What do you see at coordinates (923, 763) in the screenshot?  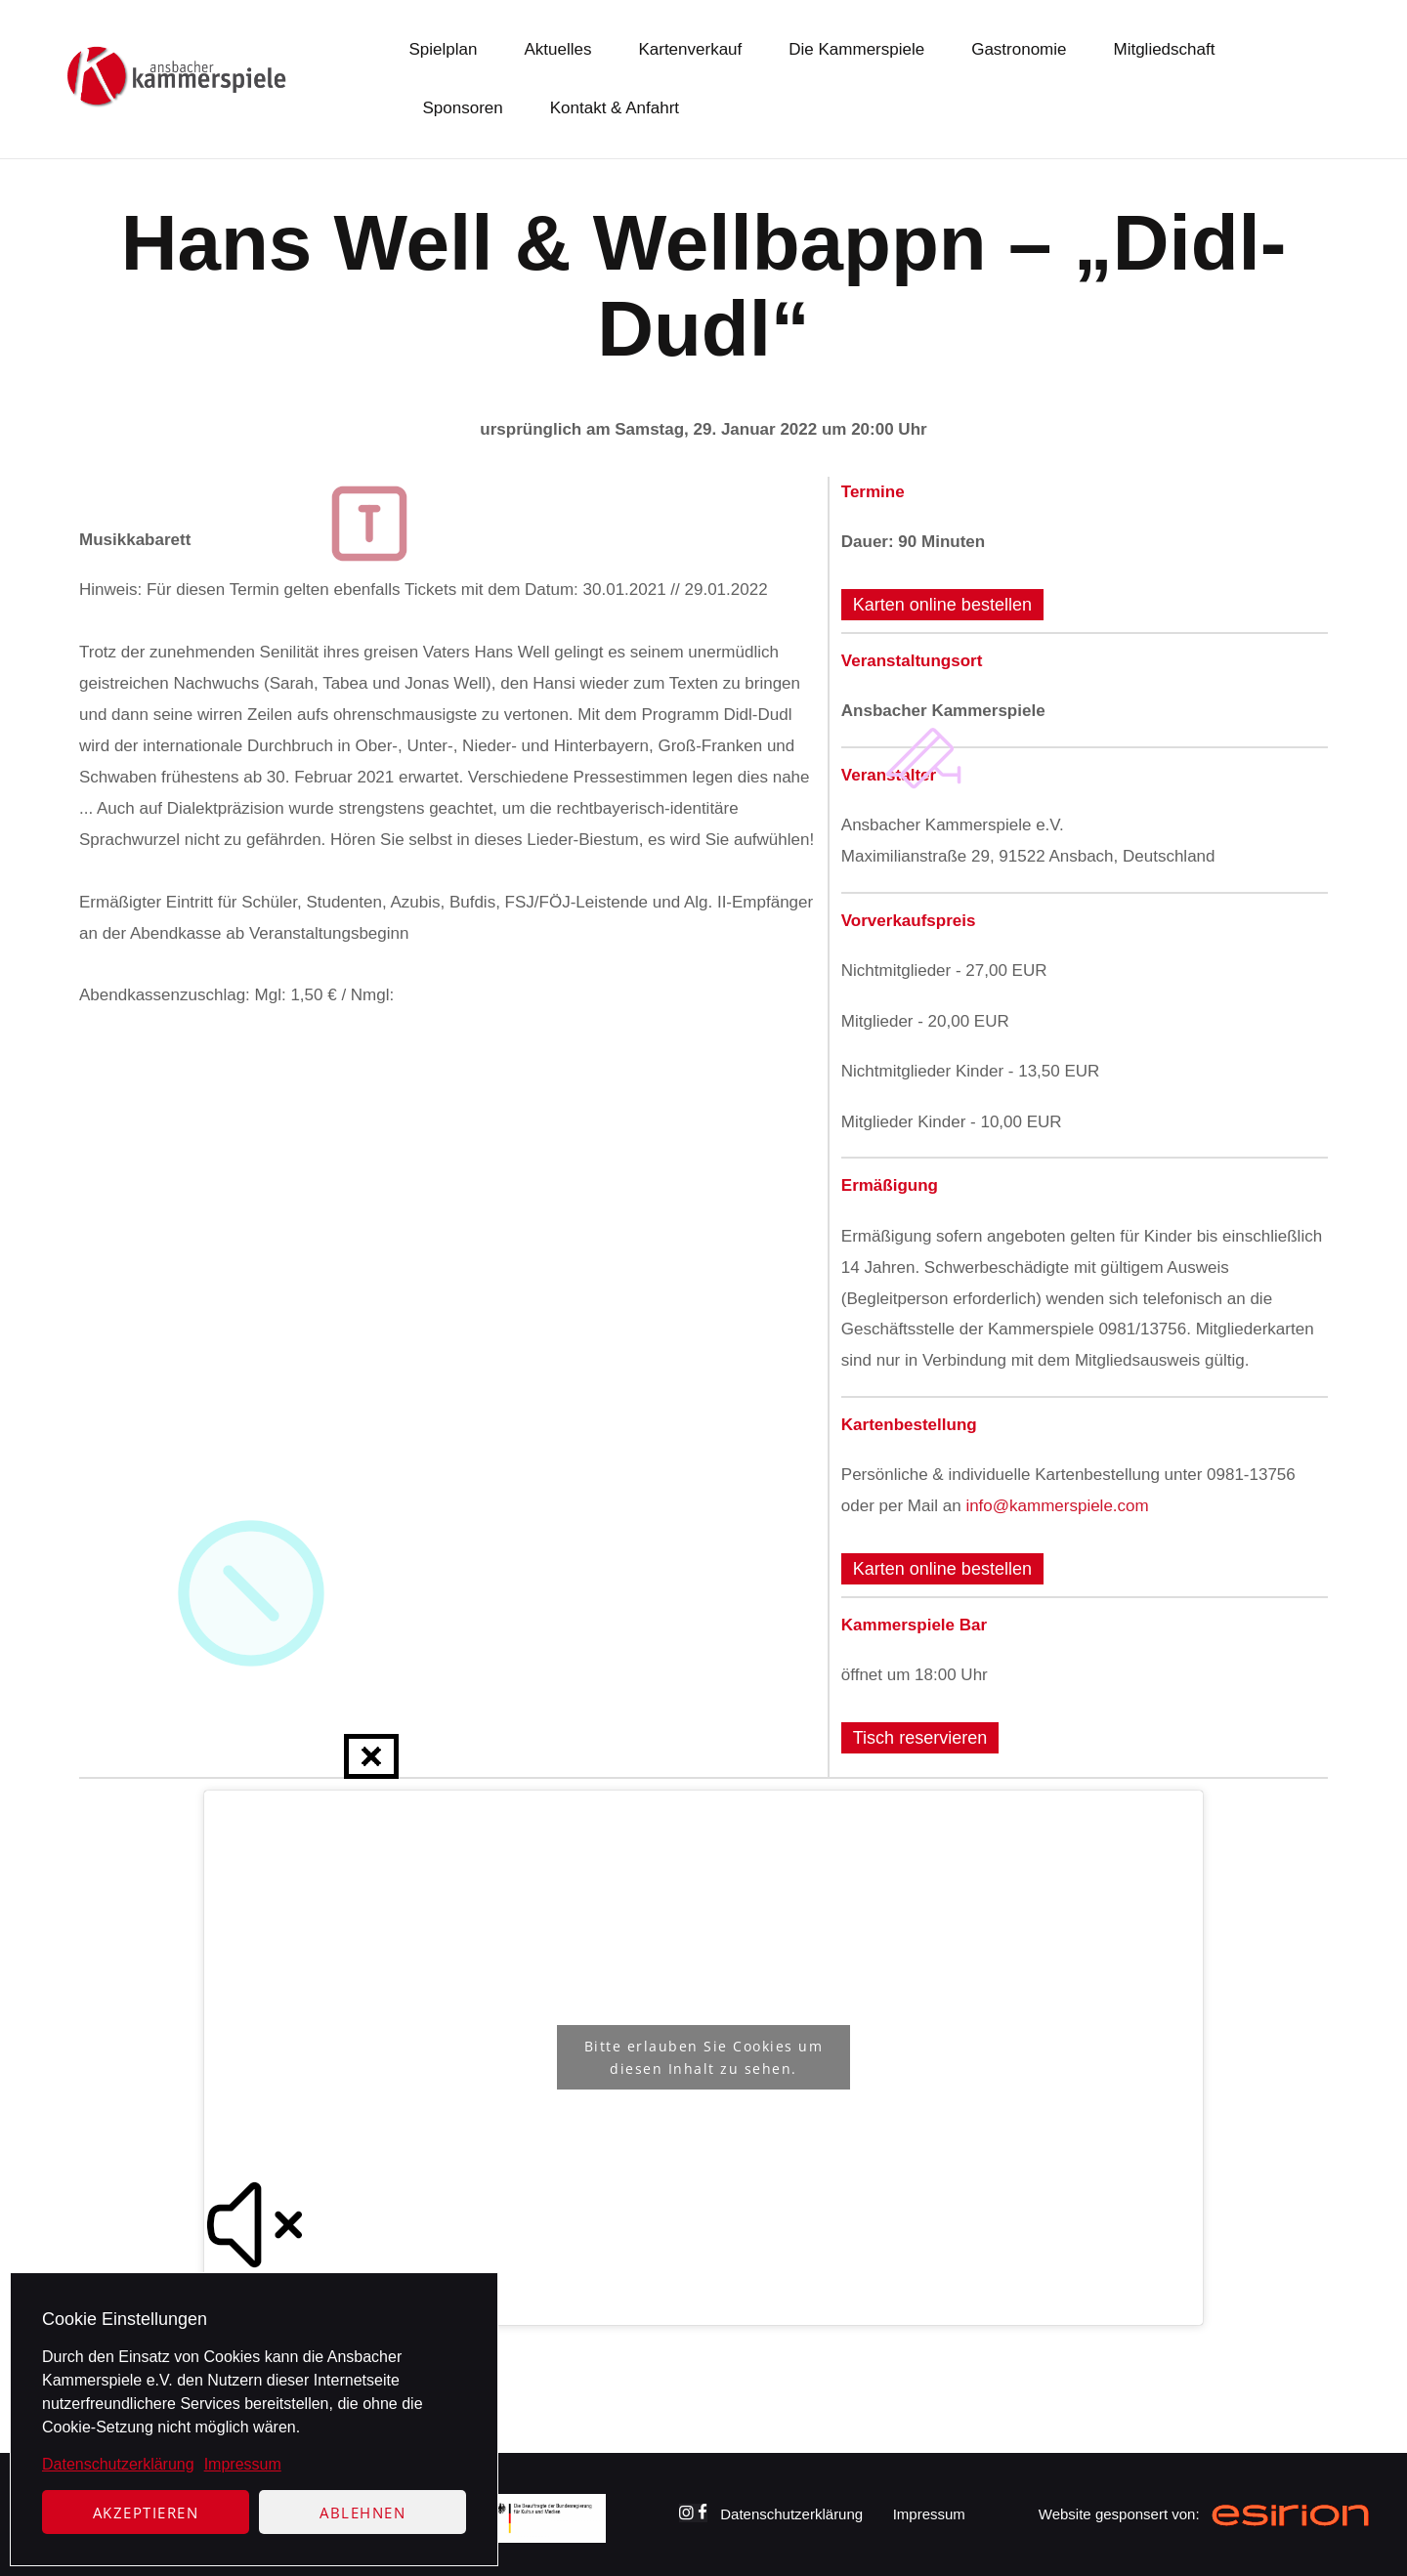 I see `access security camera settings` at bounding box center [923, 763].